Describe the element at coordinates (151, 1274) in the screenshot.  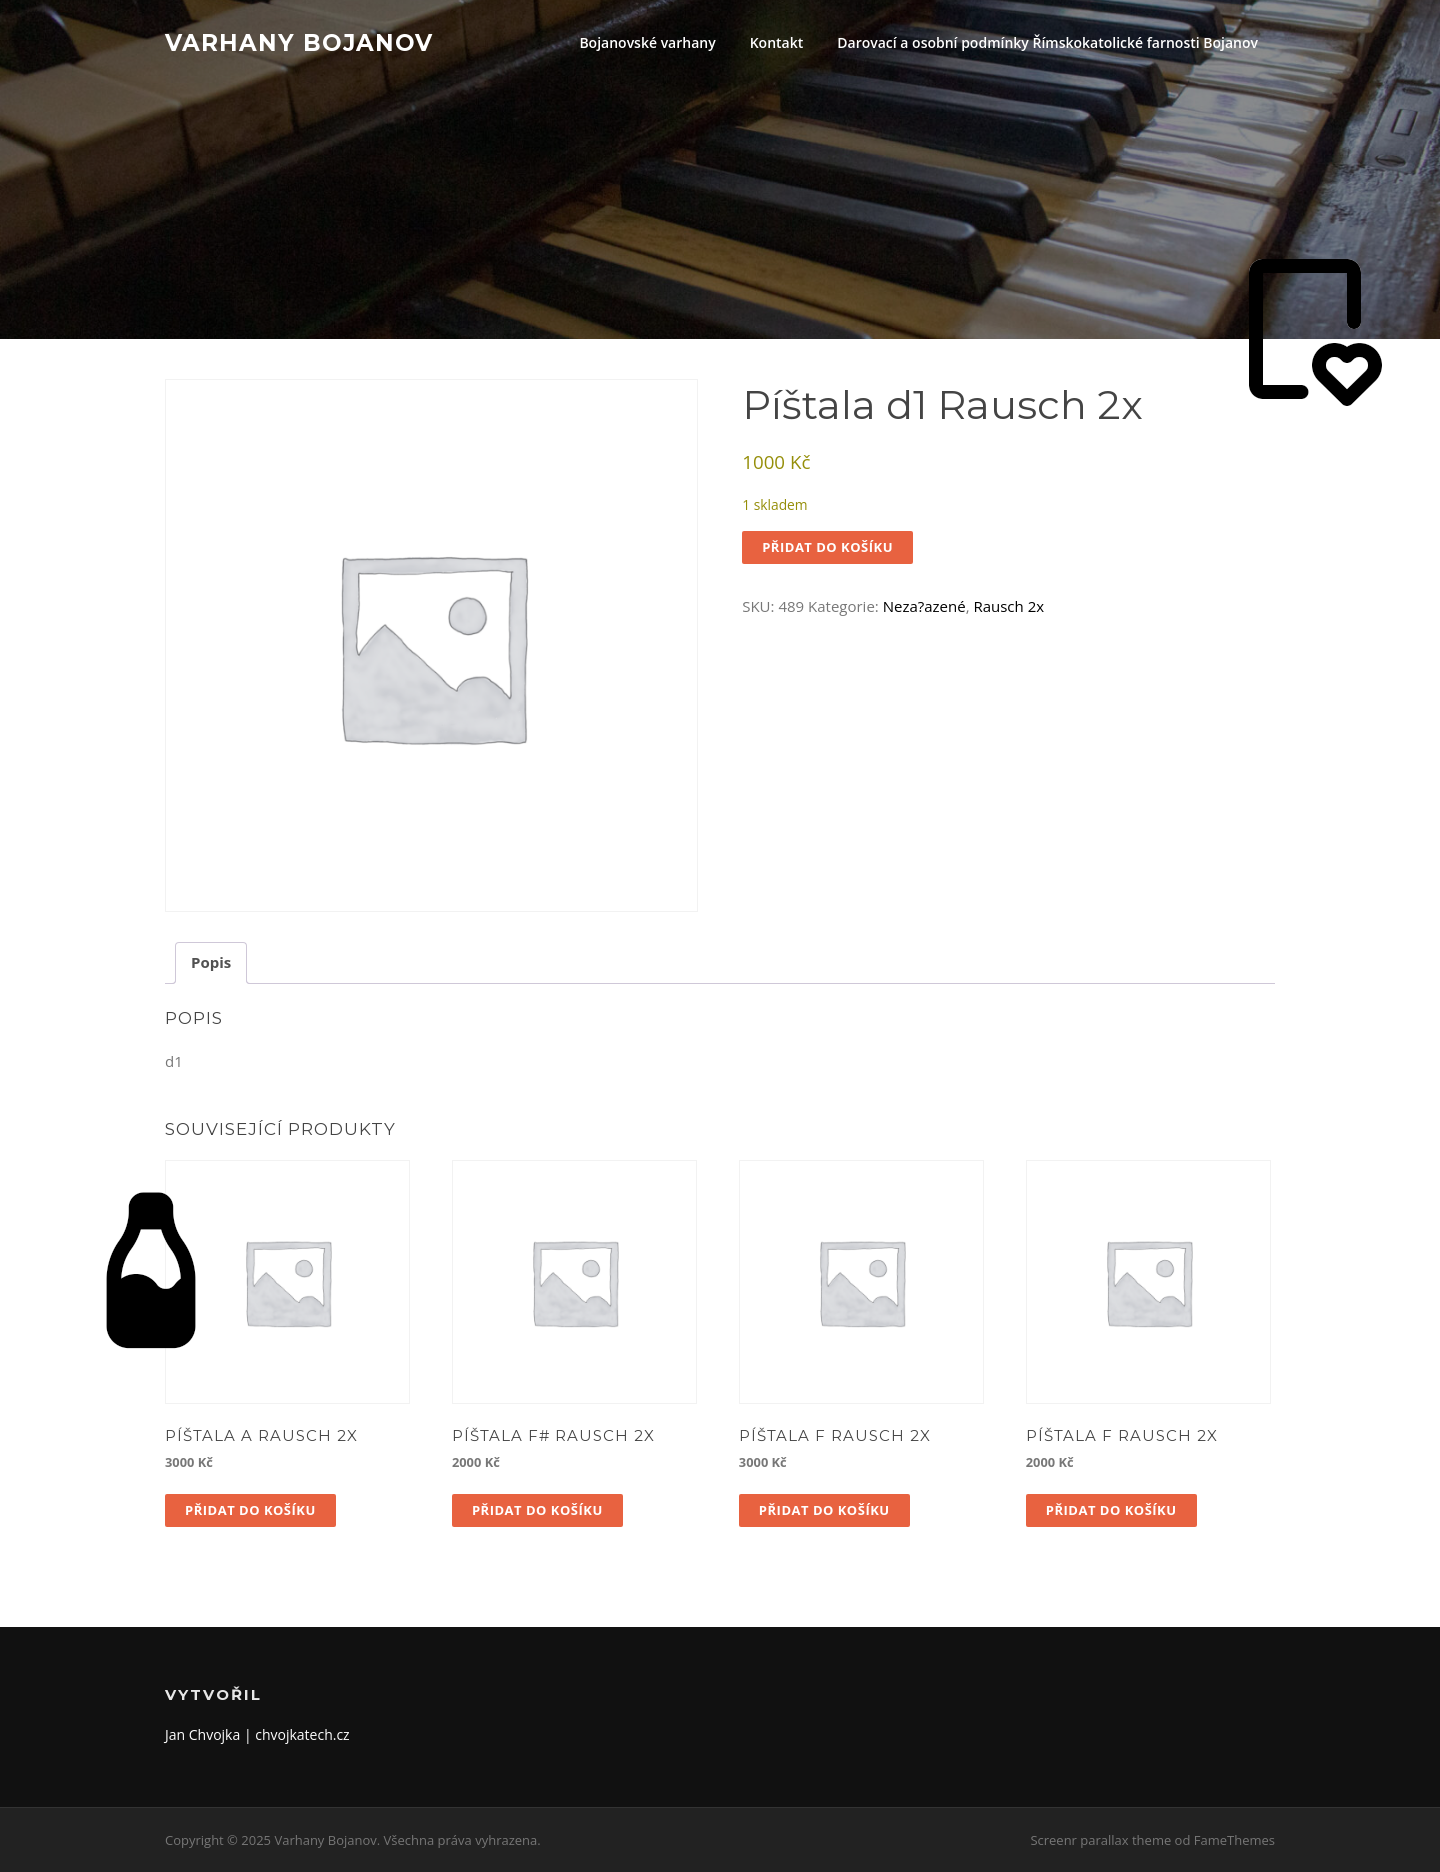
I see `view beverage or drink options` at that location.